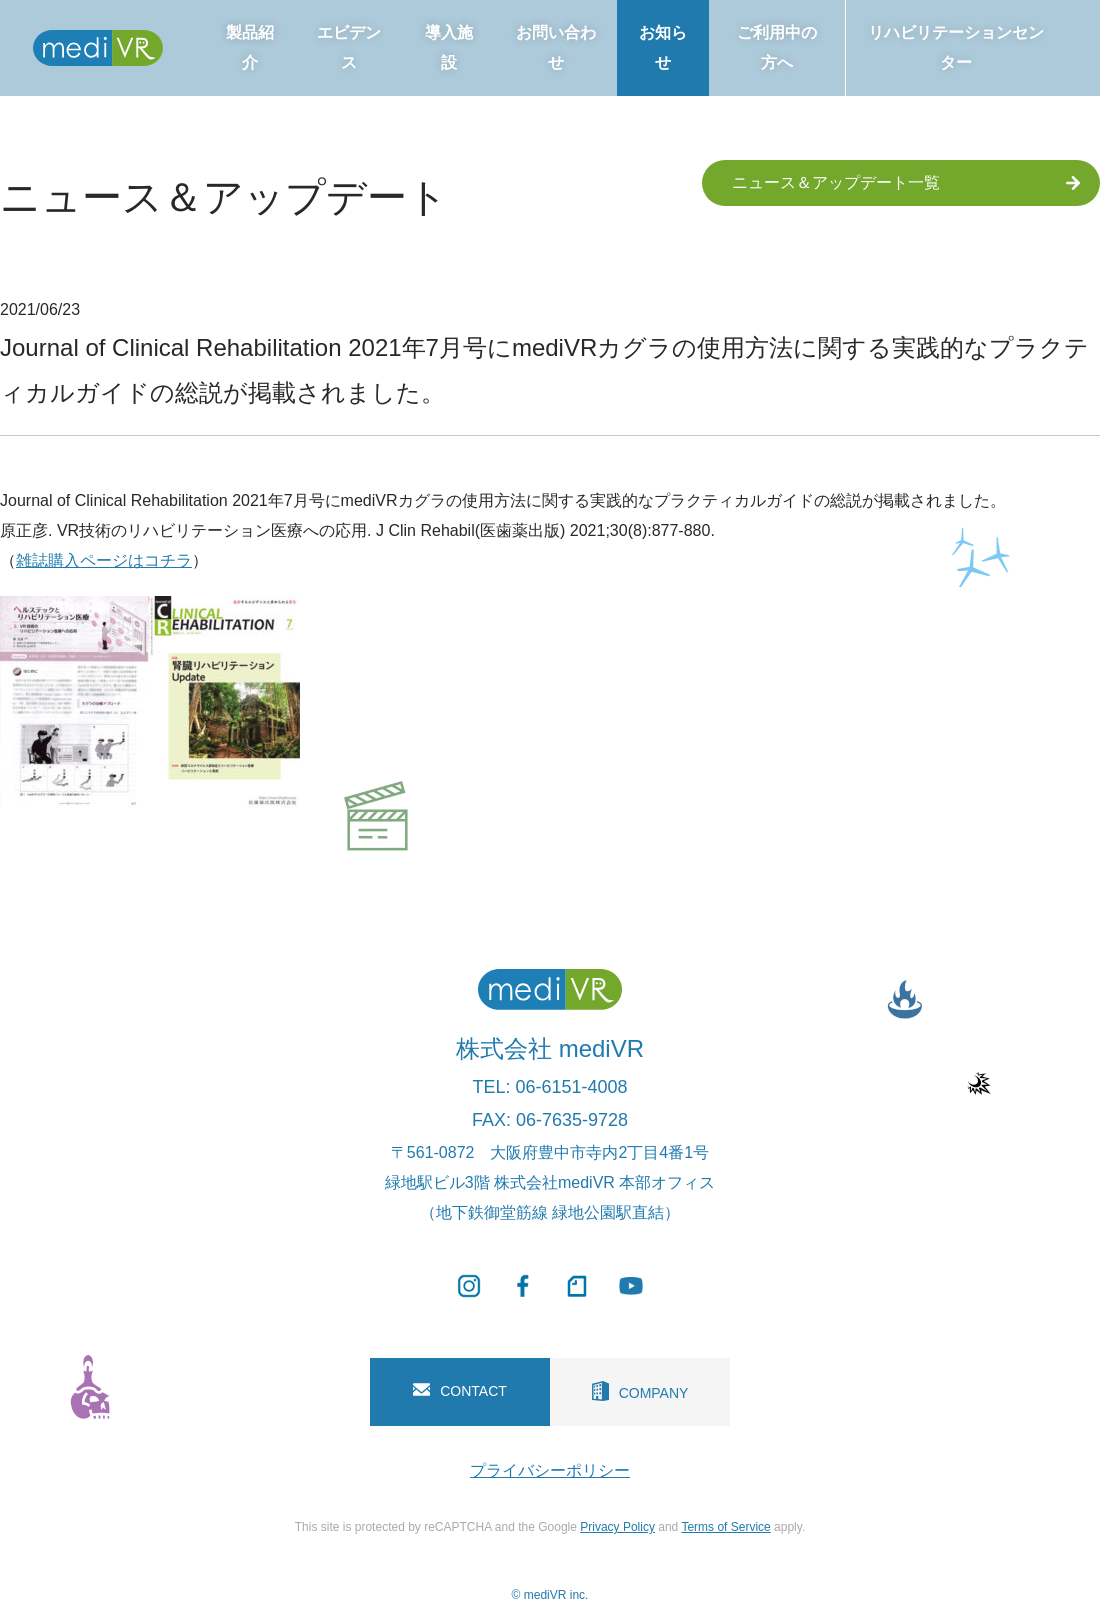 Image resolution: width=1100 pixels, height=1621 pixels. What do you see at coordinates (904, 999) in the screenshot?
I see `access fire pit or bonfire feature in game` at bounding box center [904, 999].